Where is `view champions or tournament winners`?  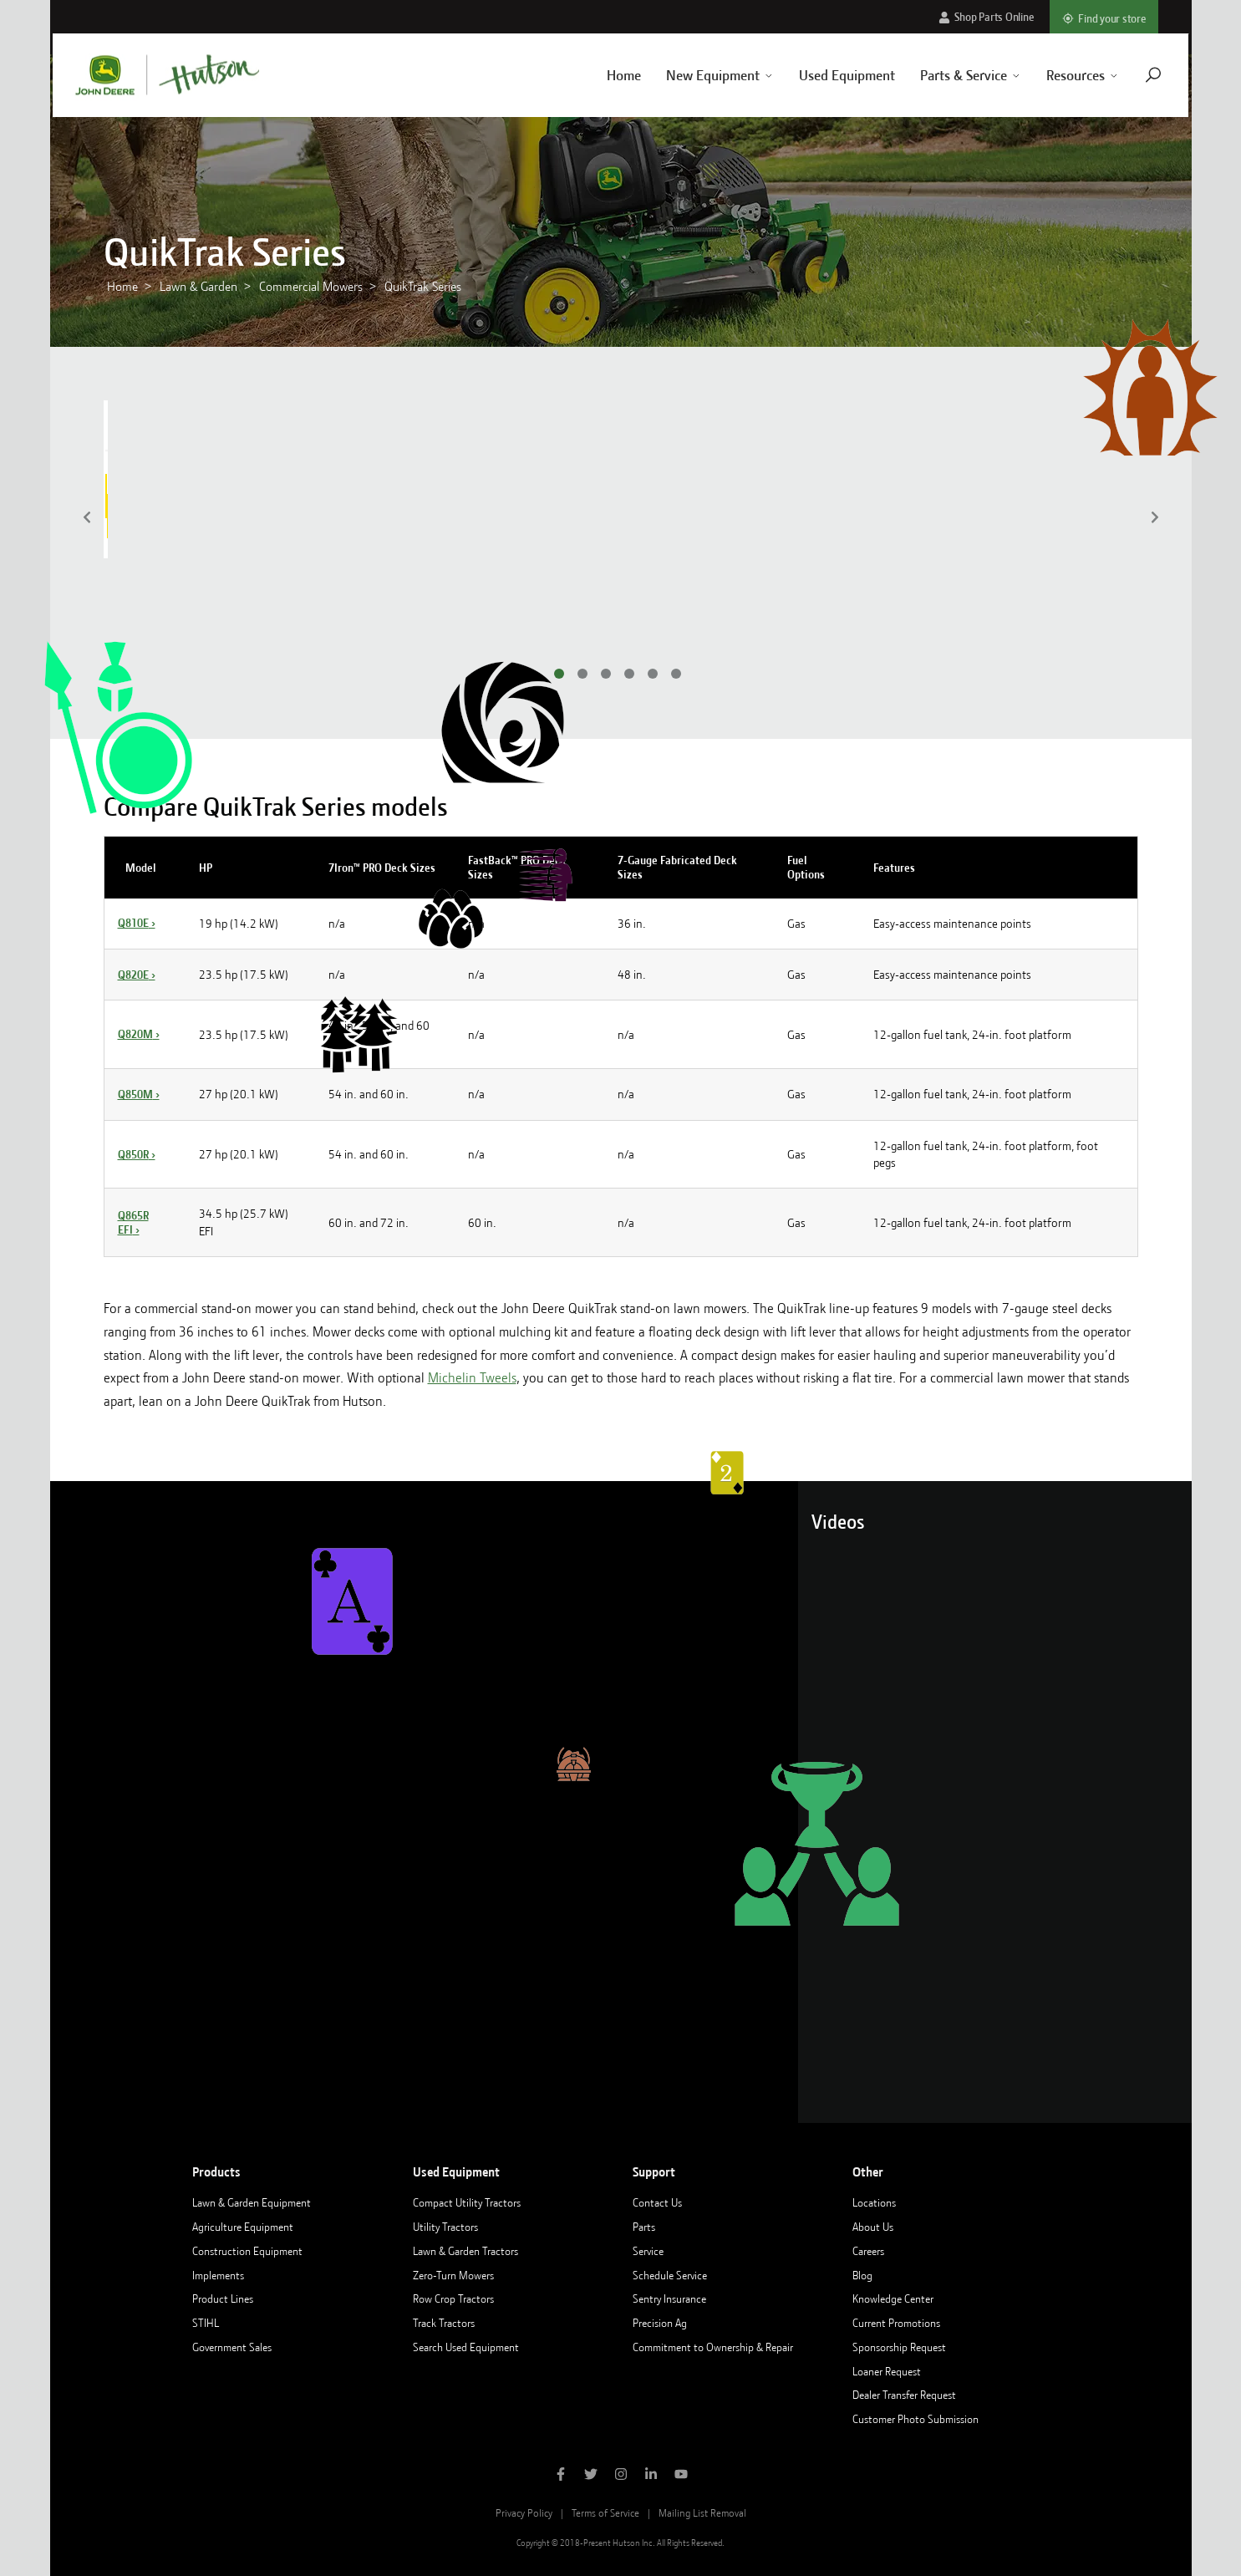 view champions or tournament winners is located at coordinates (816, 1840).